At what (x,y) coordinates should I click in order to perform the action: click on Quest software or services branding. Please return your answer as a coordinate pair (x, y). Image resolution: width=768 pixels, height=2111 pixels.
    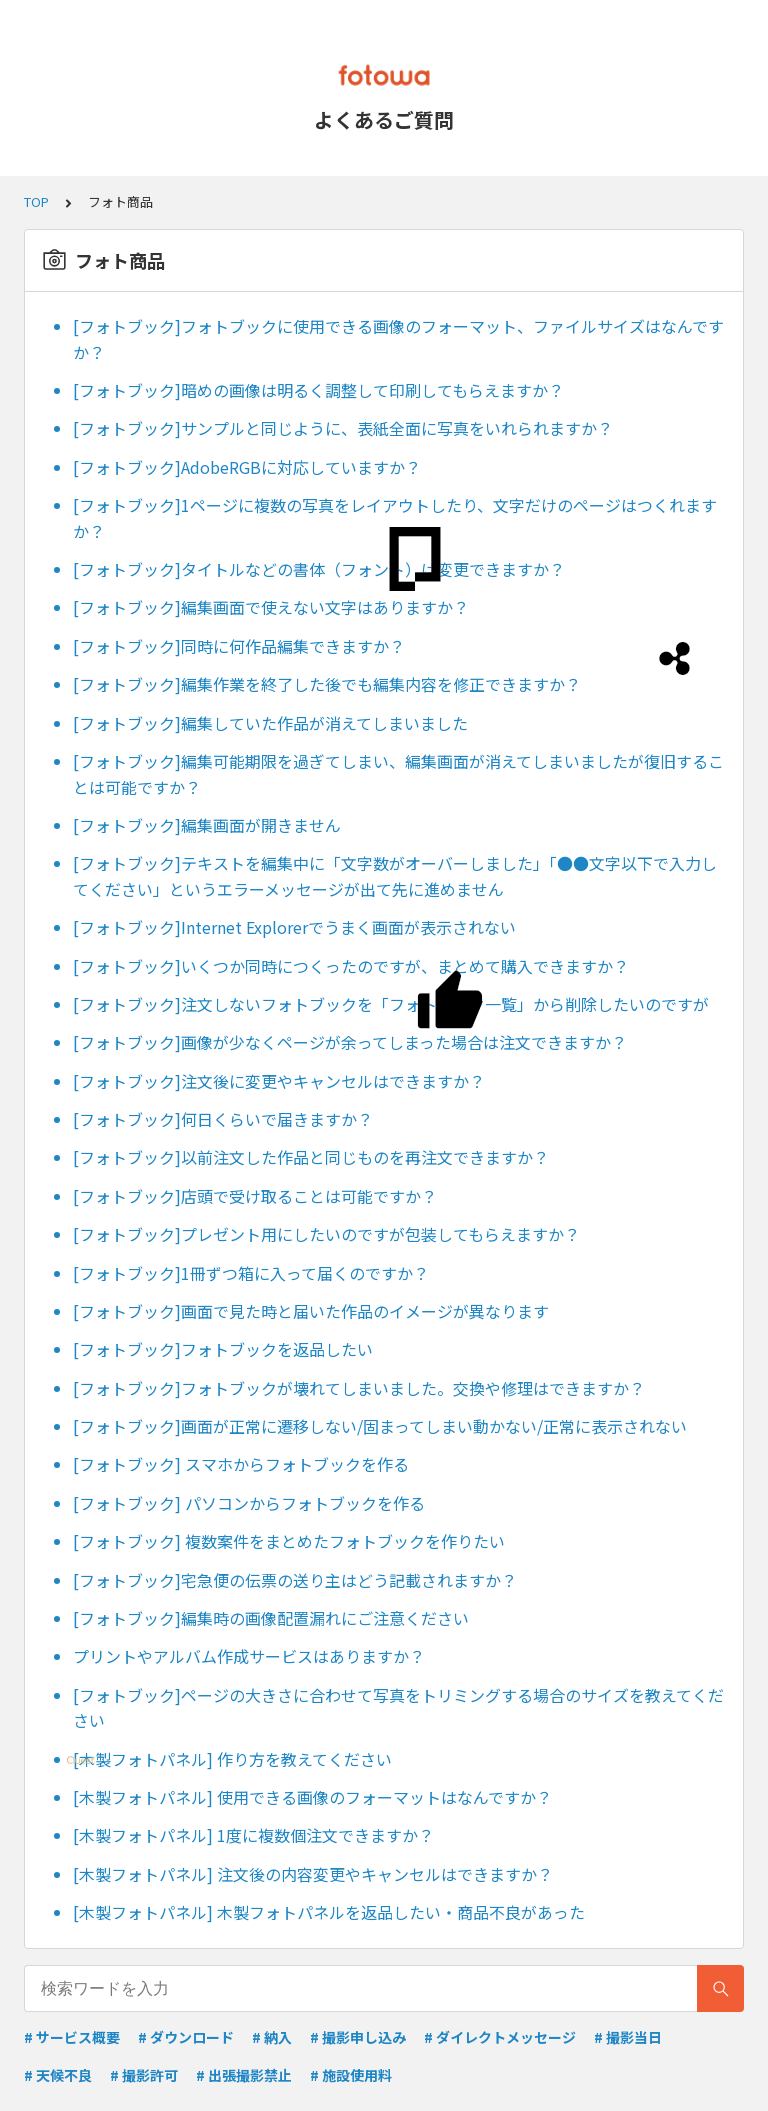
    Looking at the image, I should click on (81, 1760).